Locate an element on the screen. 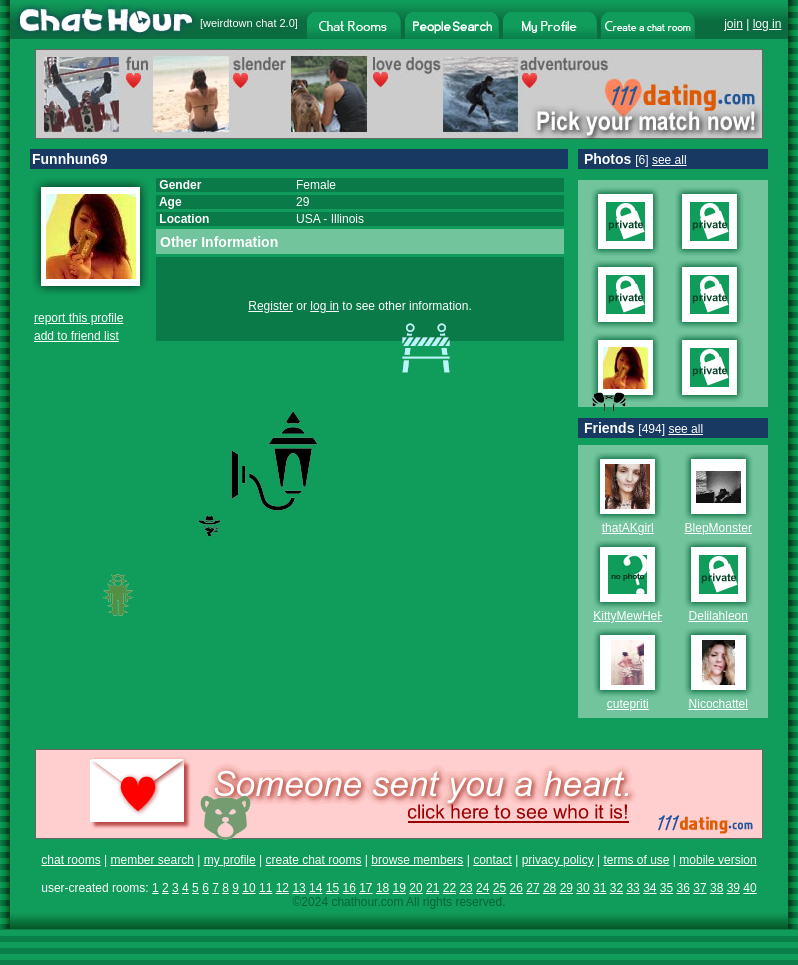 The image size is (798, 965). toggle wall light on or off is located at coordinates (282, 460).